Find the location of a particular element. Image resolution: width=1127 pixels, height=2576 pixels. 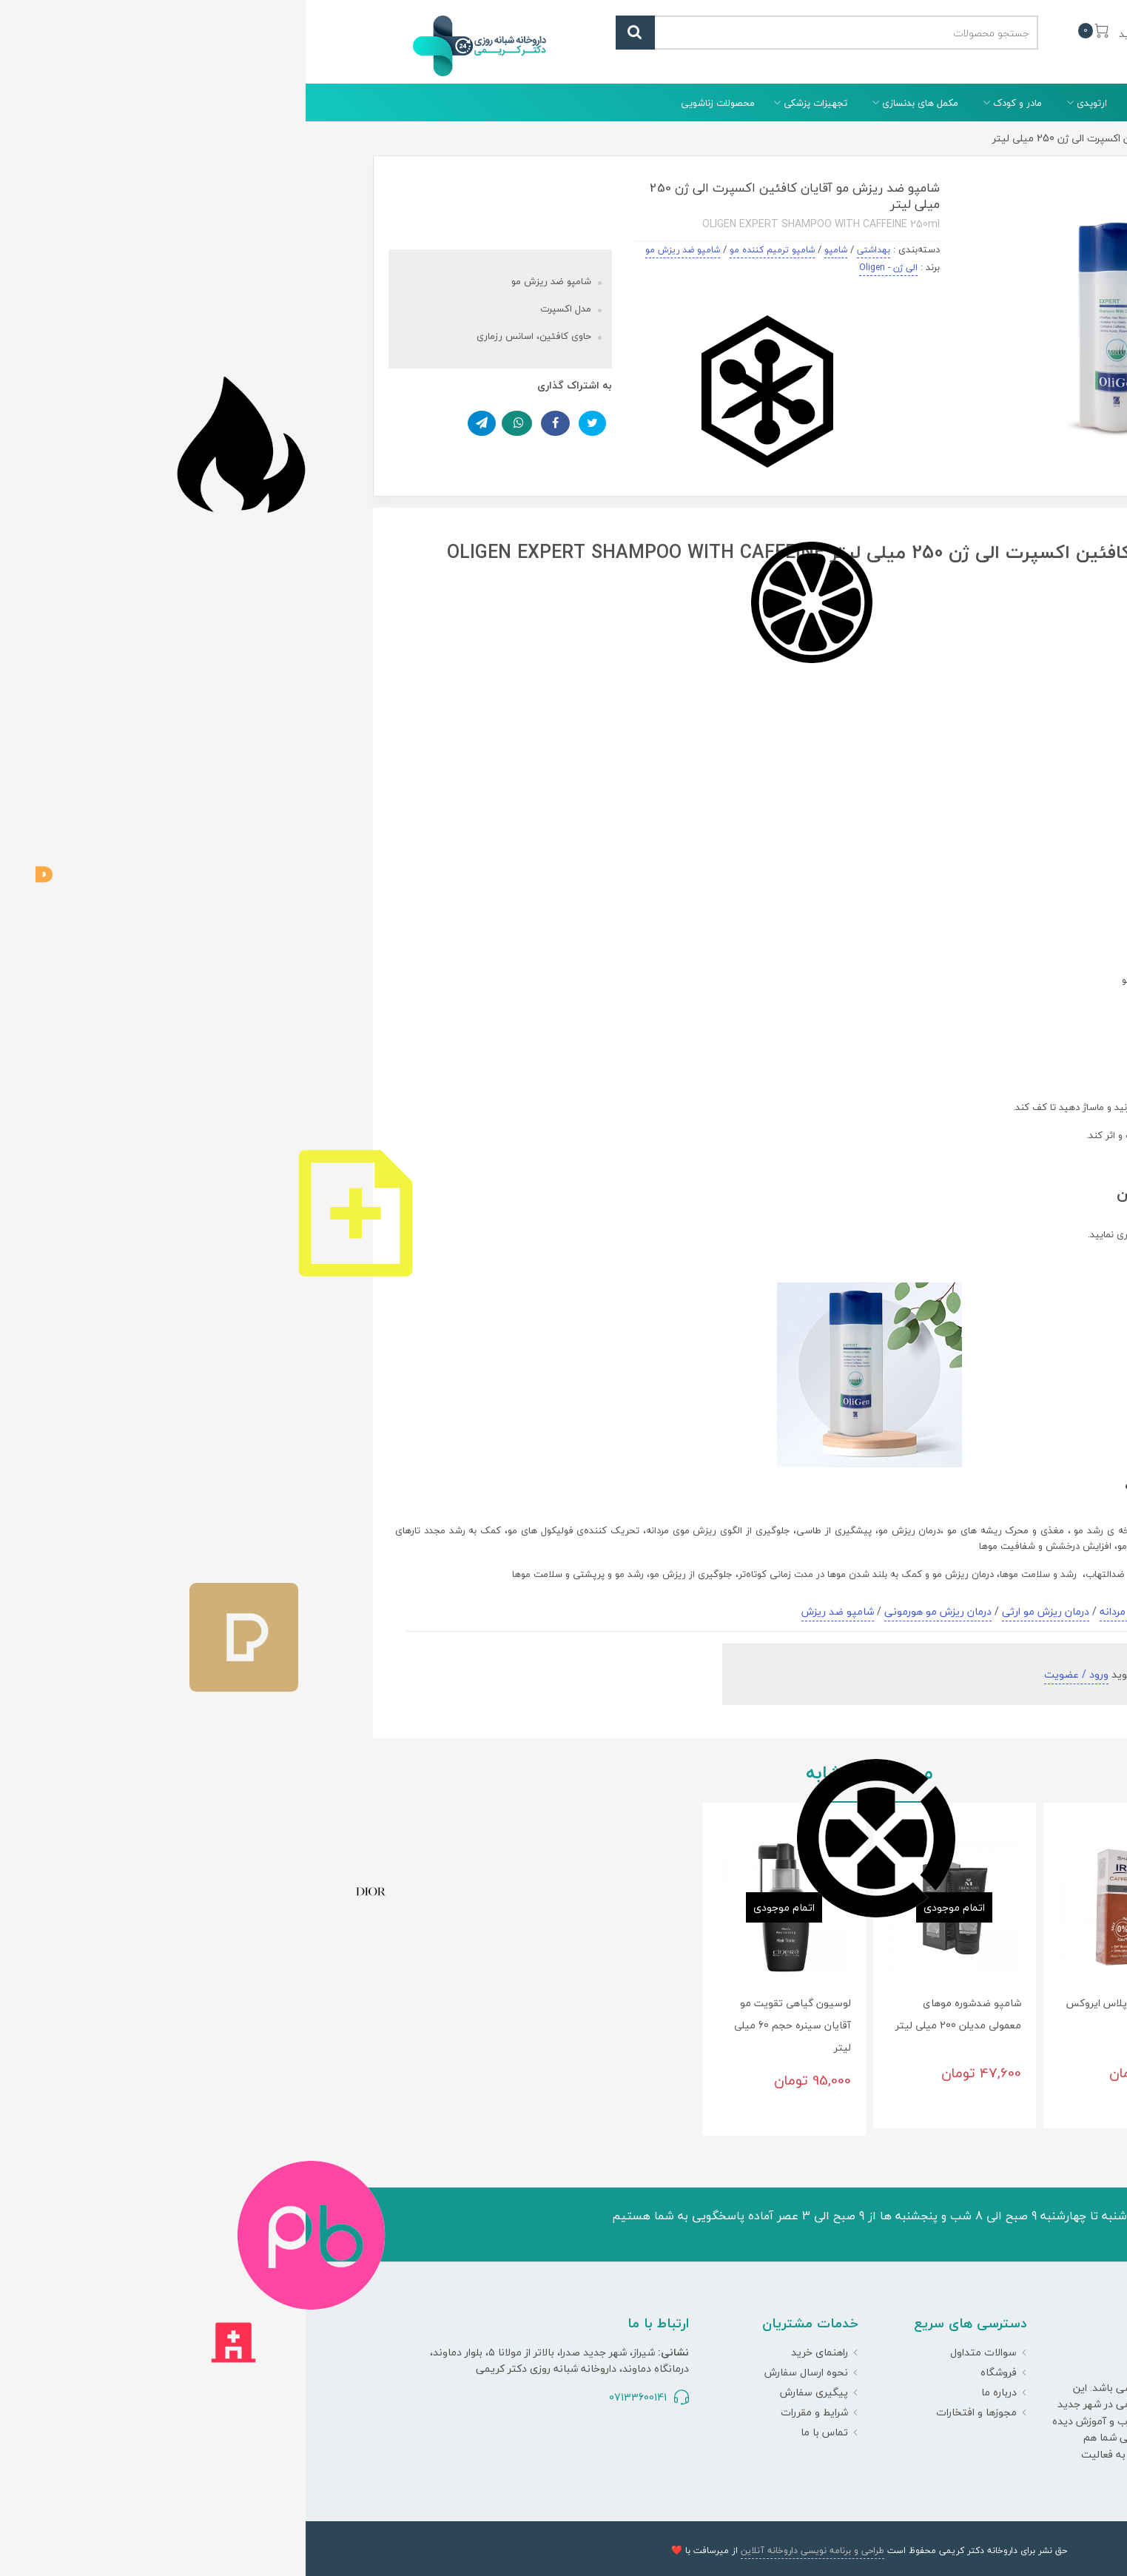

fireship brand logo is located at coordinates (241, 445).